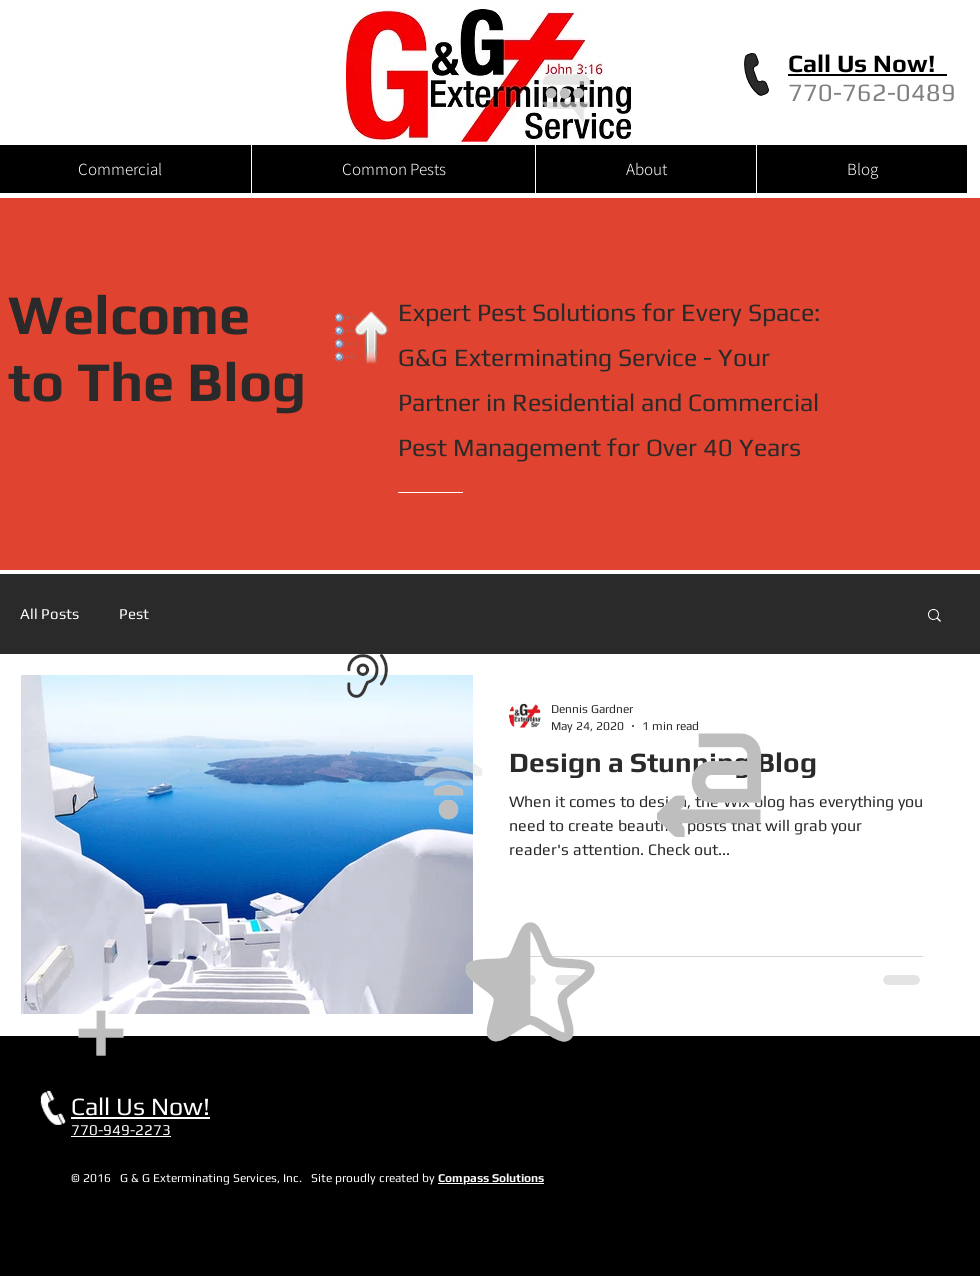 The width and height of the screenshot is (980, 1276). I want to click on switch text direction to right-to-left, so click(712, 788).